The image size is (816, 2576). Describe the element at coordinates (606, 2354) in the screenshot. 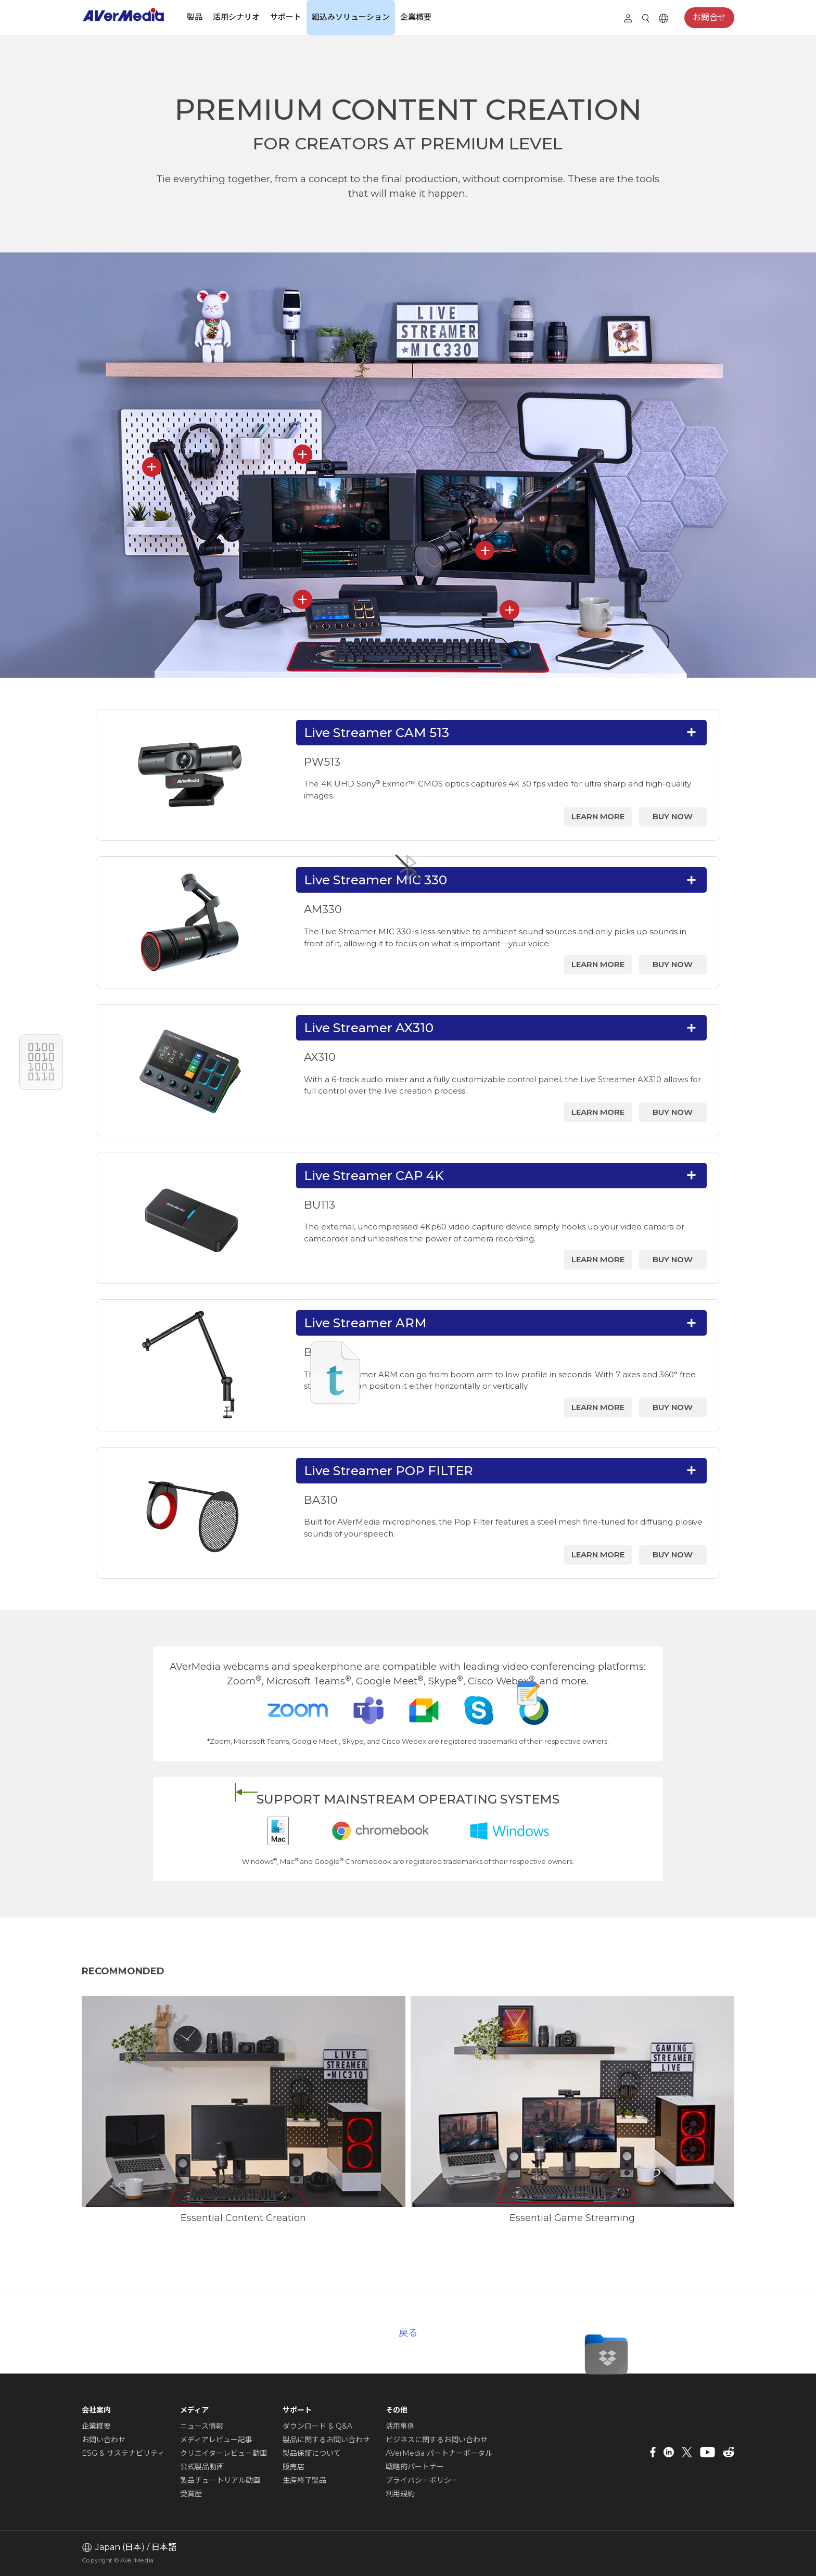

I see `open your dropbox synced folder` at that location.